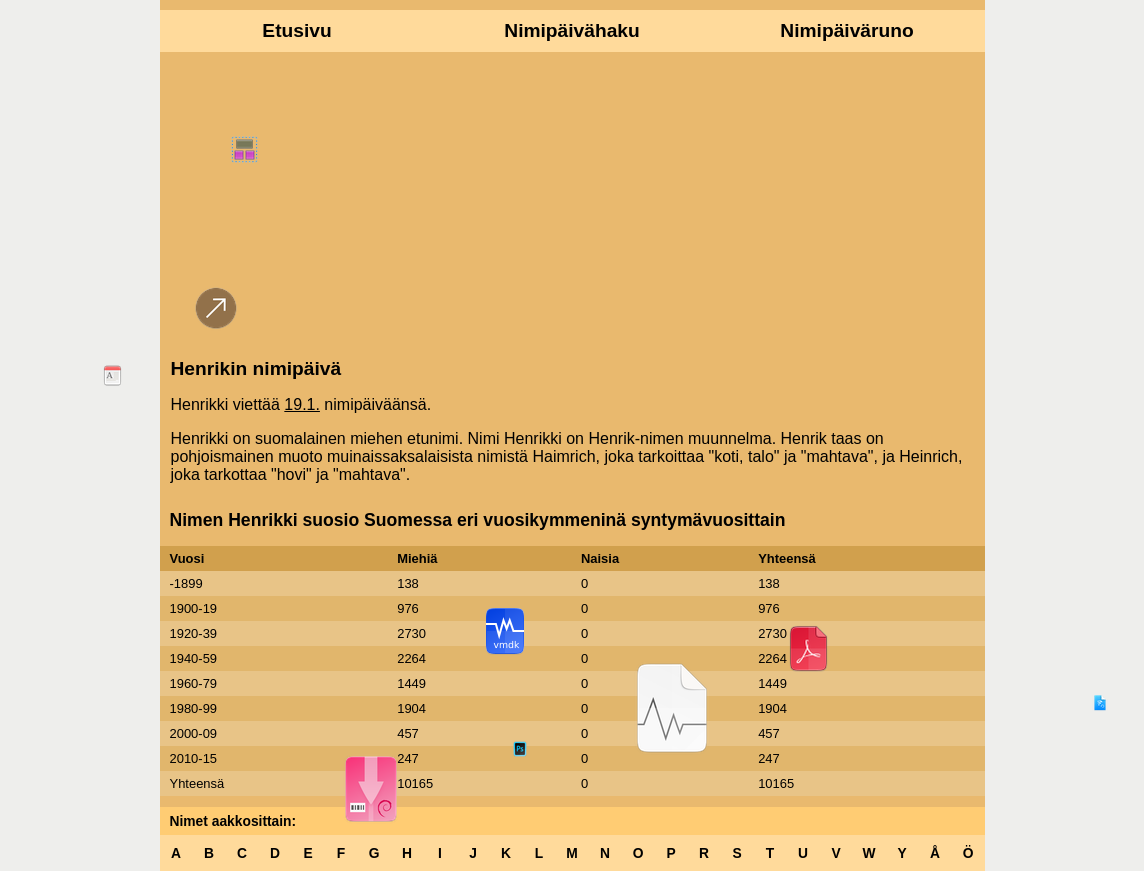  What do you see at coordinates (505, 631) in the screenshot?
I see `a VirtualBox virtual machine disk file` at bounding box center [505, 631].